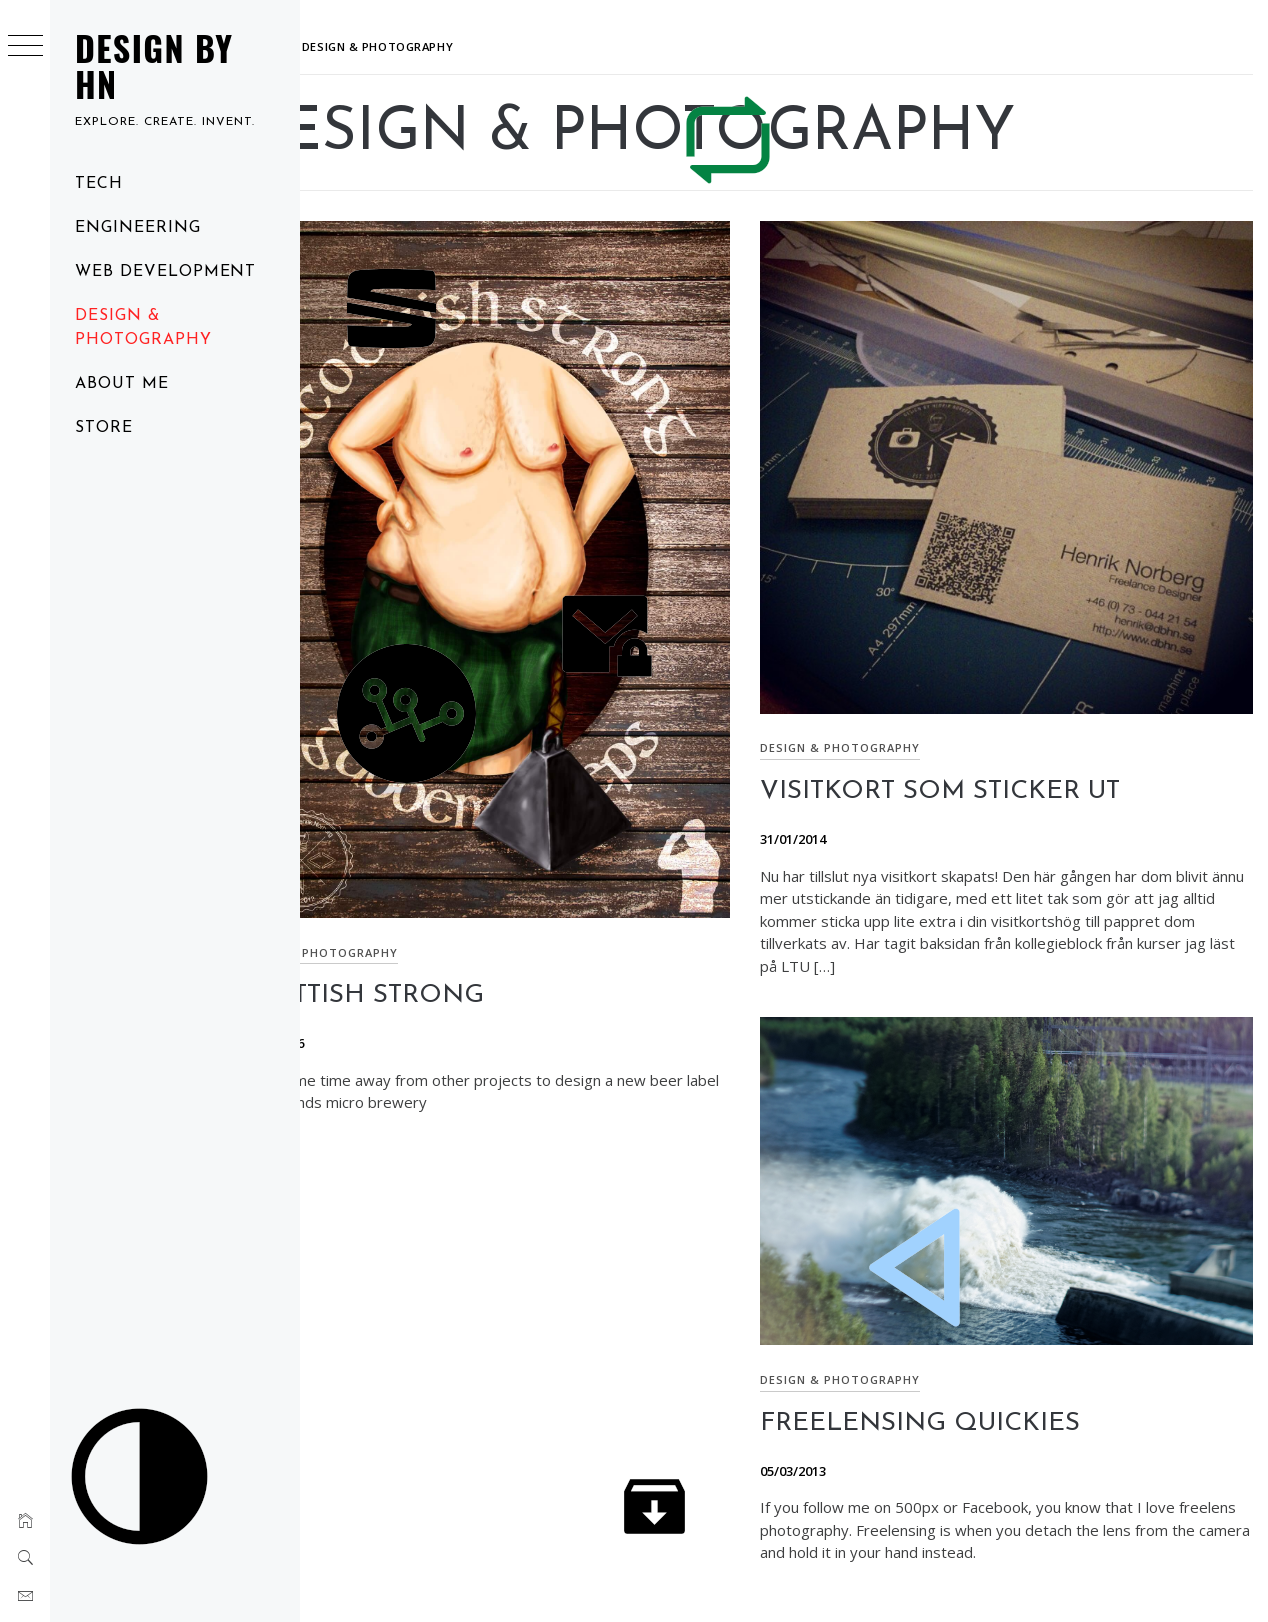 The image size is (1268, 1622). Describe the element at coordinates (728, 140) in the screenshot. I see `enable repeat or loop playback` at that location.